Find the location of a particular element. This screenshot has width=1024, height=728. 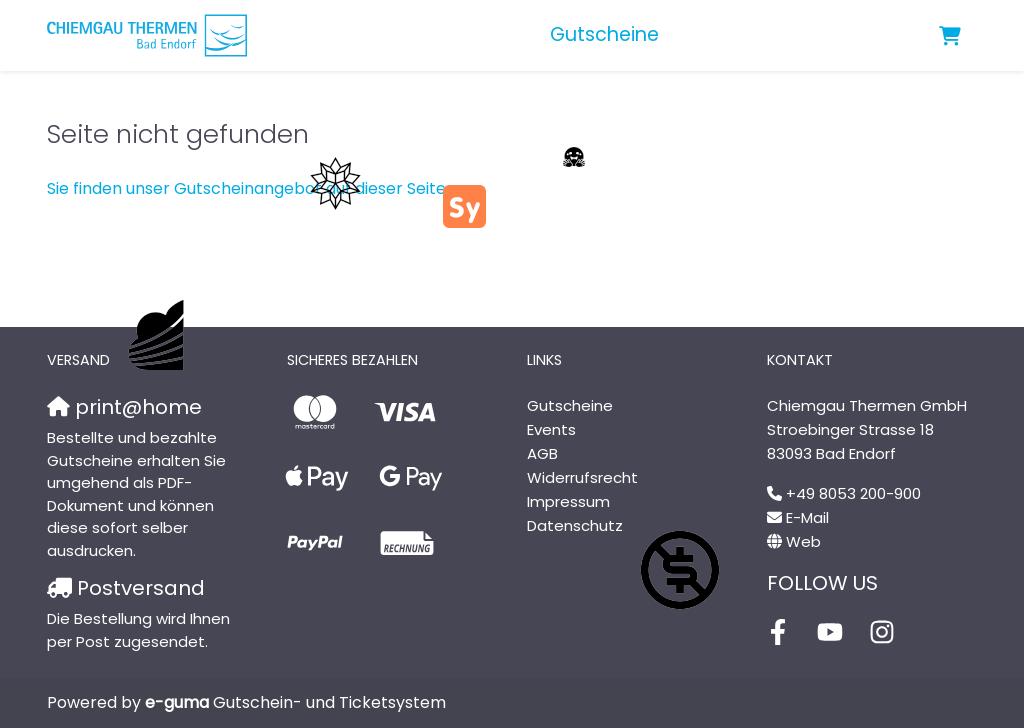

open symbolab math solver app is located at coordinates (464, 206).